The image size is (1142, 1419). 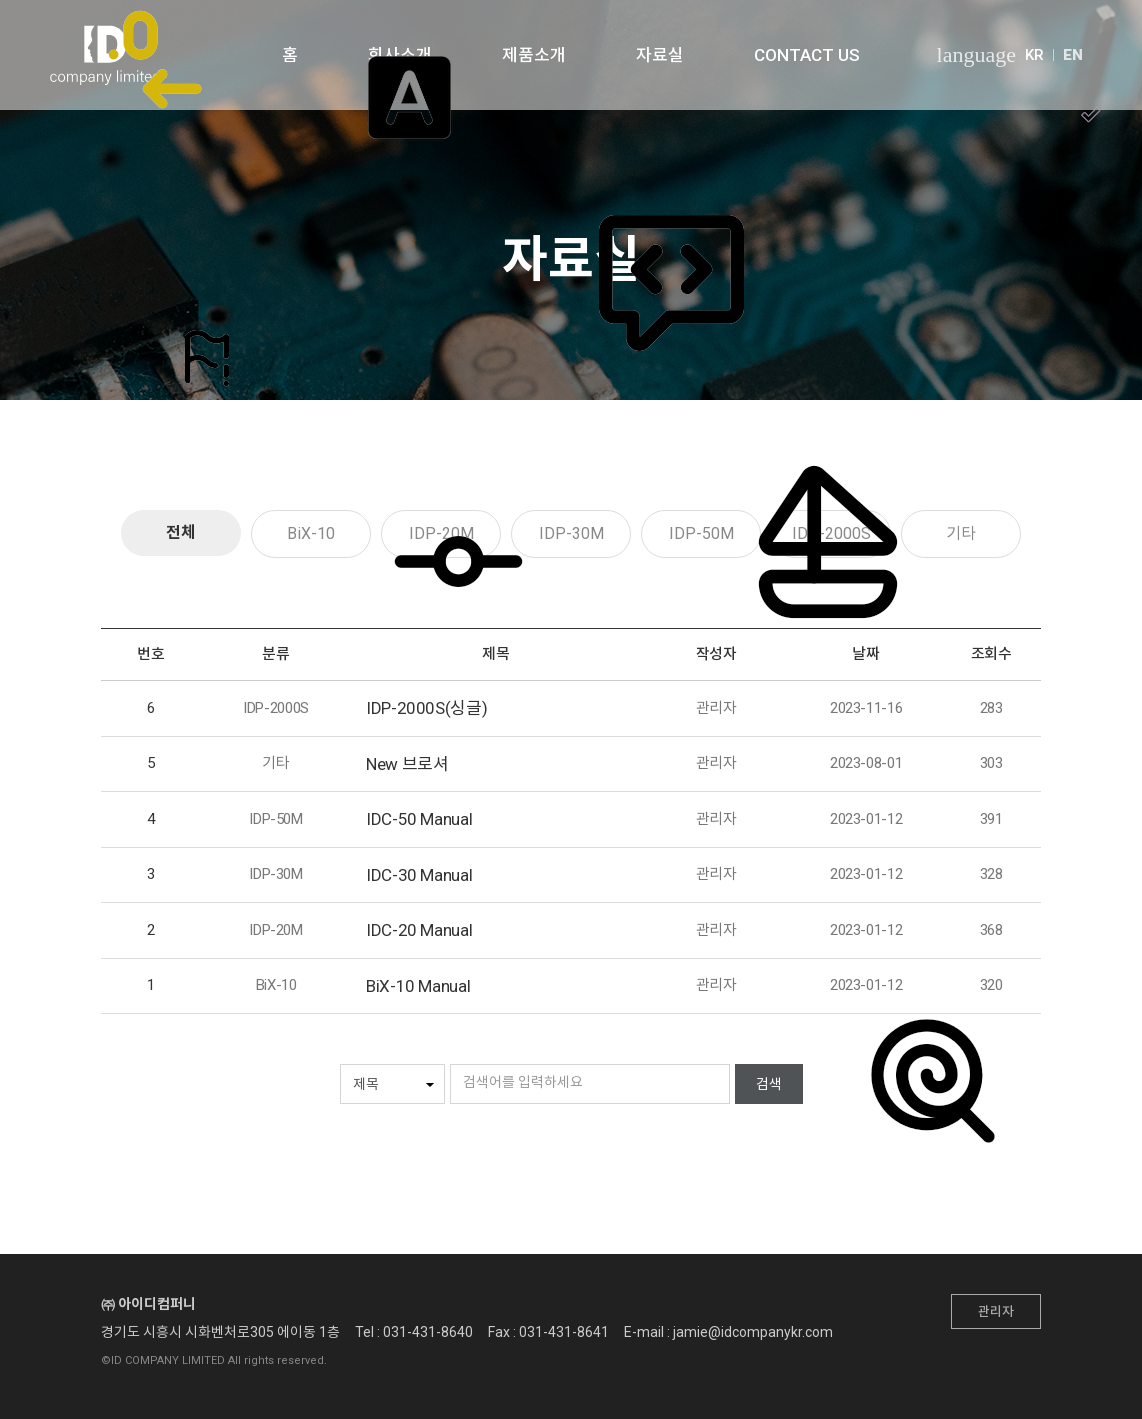 What do you see at coordinates (157, 59) in the screenshot?
I see `decrease decimal places in number formatting` at bounding box center [157, 59].